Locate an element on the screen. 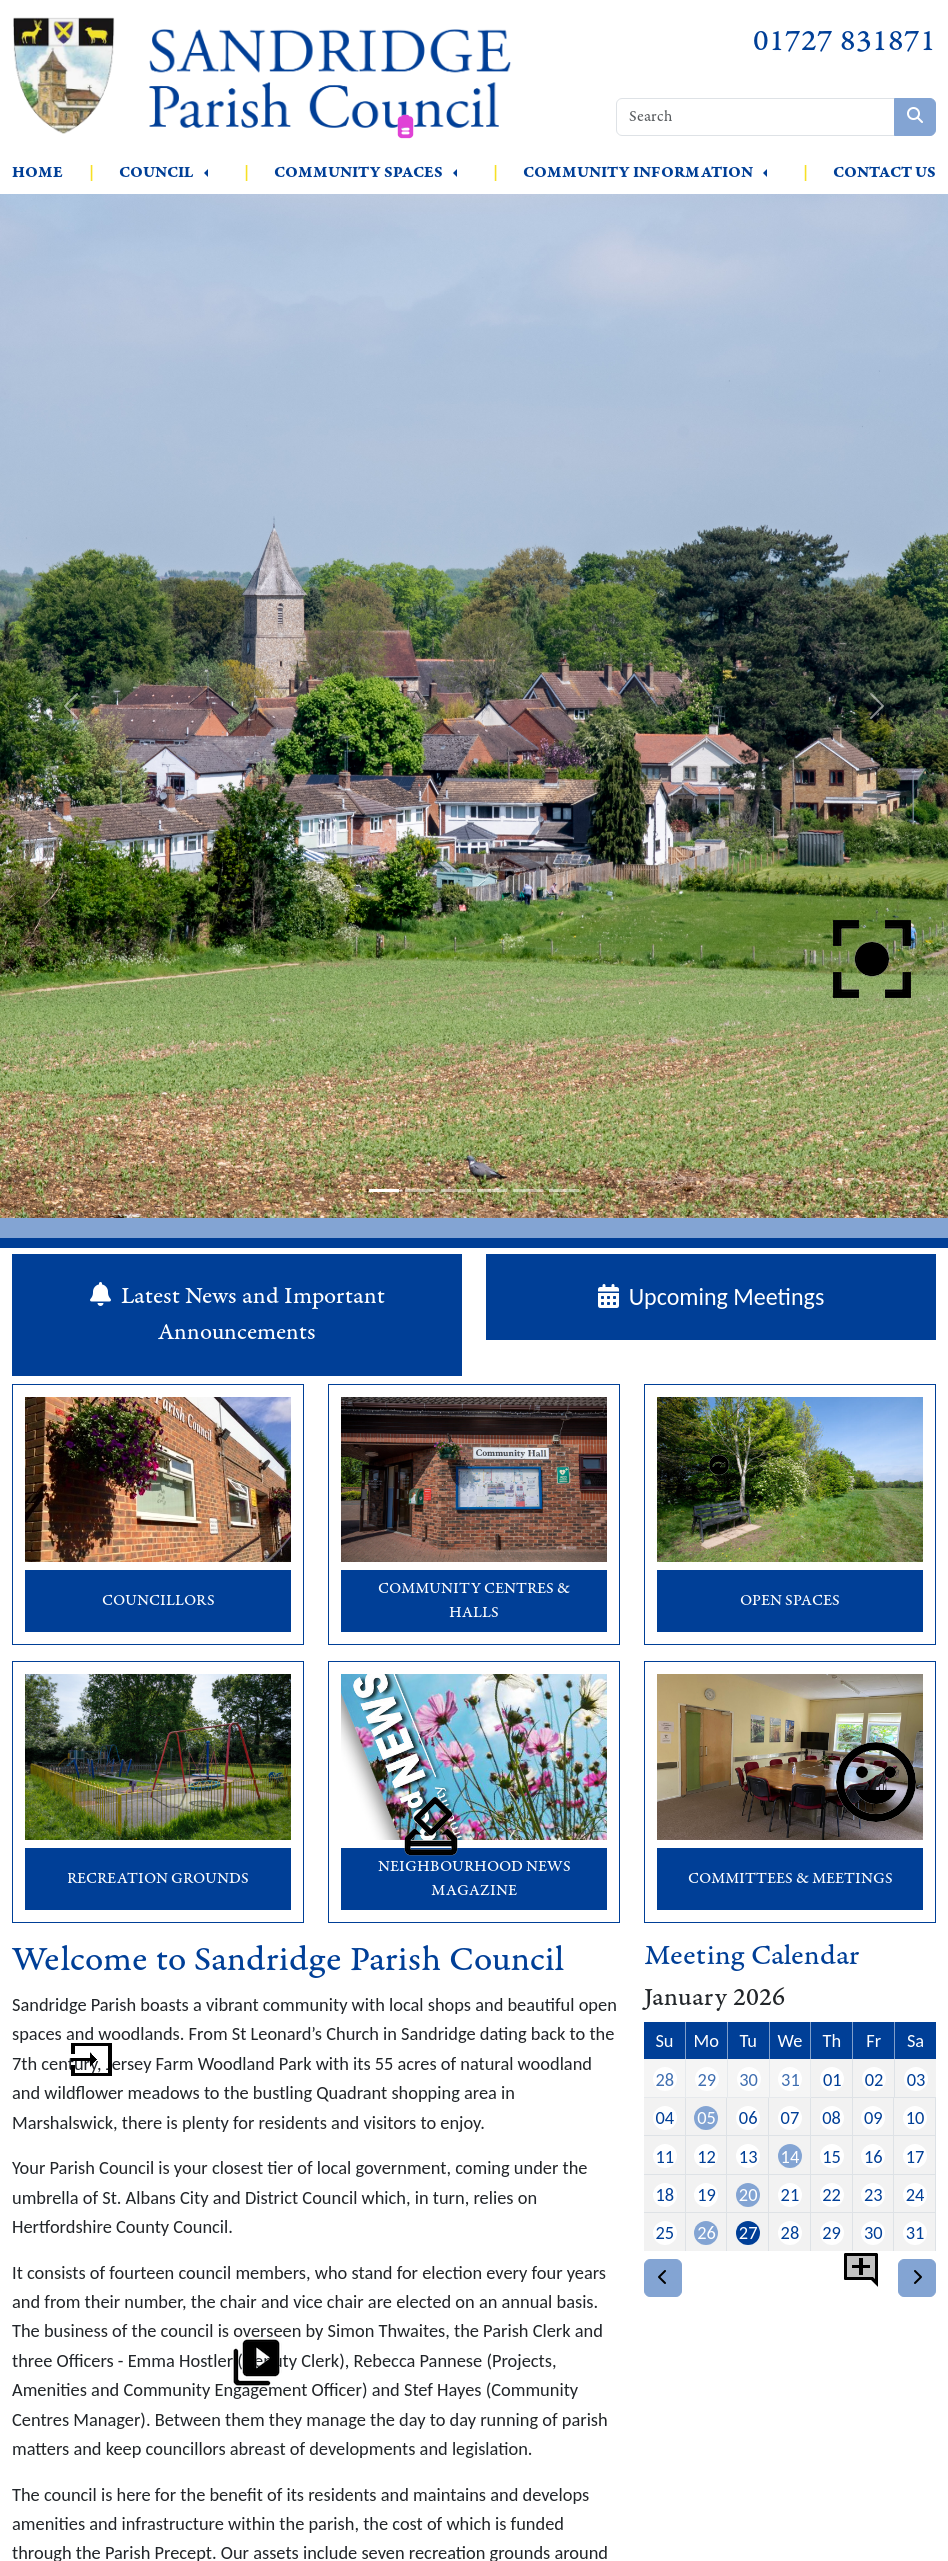 The height and width of the screenshot is (2561, 948). battery at approximately 50% charge is located at coordinates (405, 126).